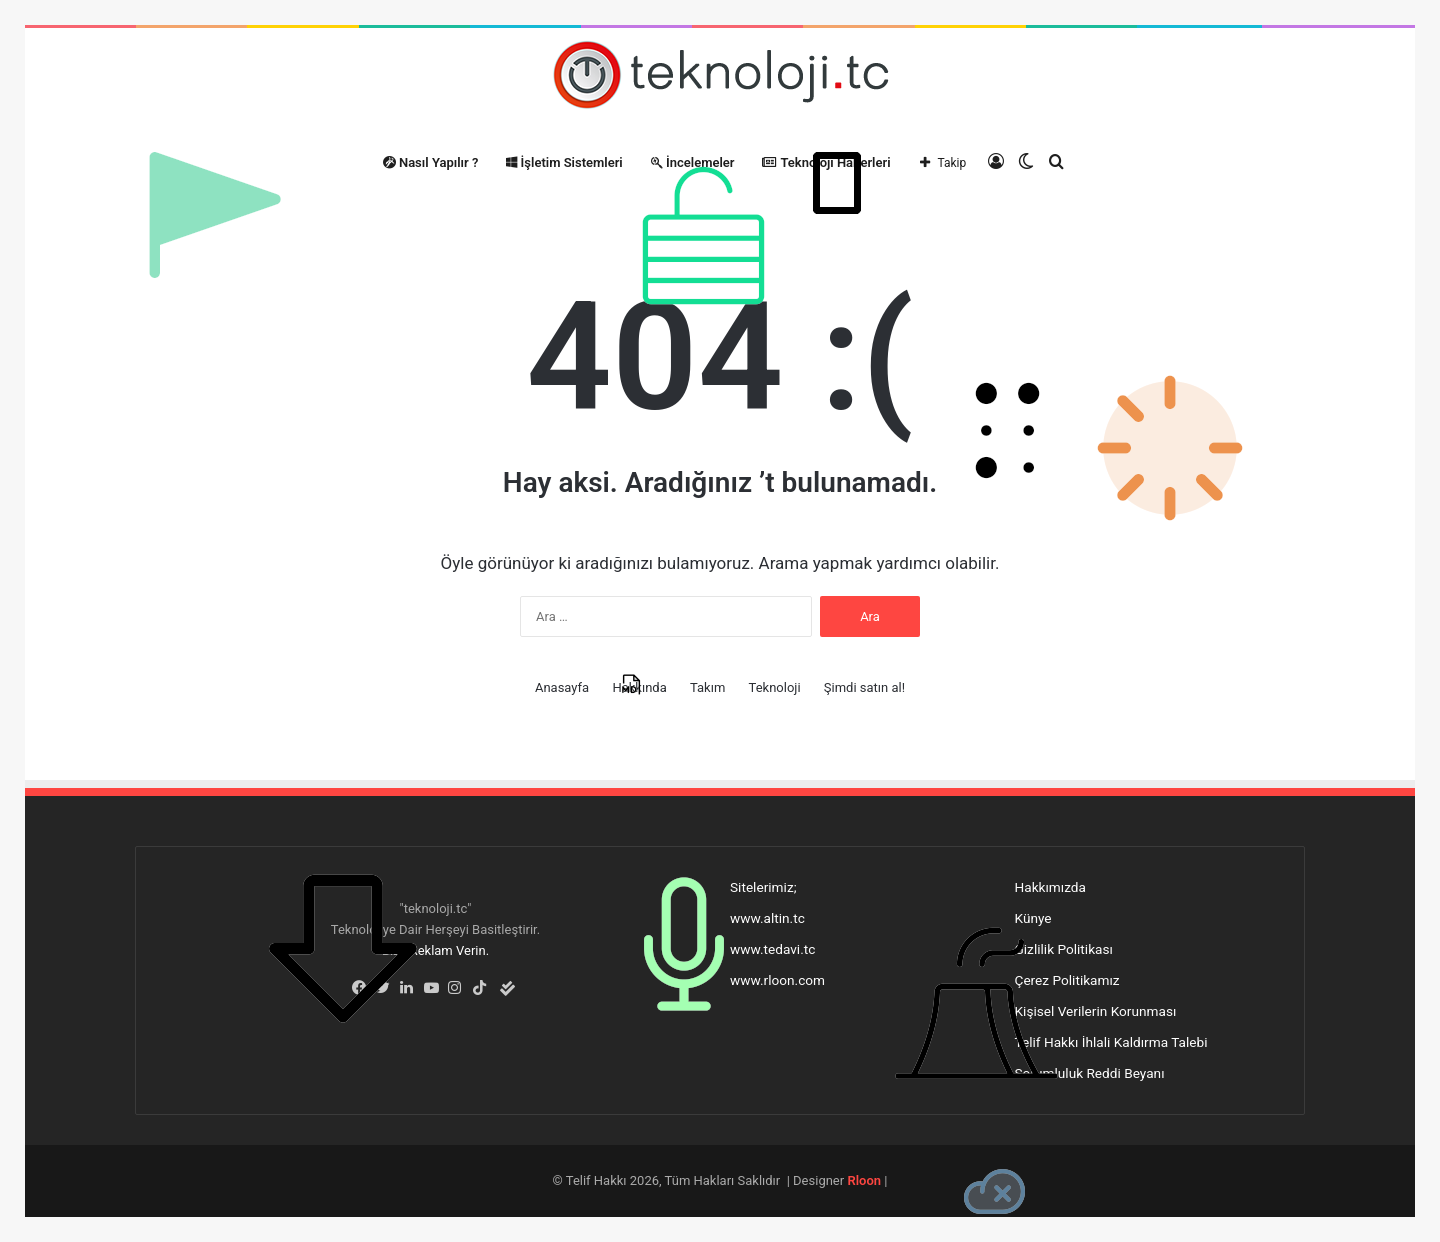 This screenshot has width=1440, height=1242. I want to click on enable braille accessibility features, so click(1007, 430).